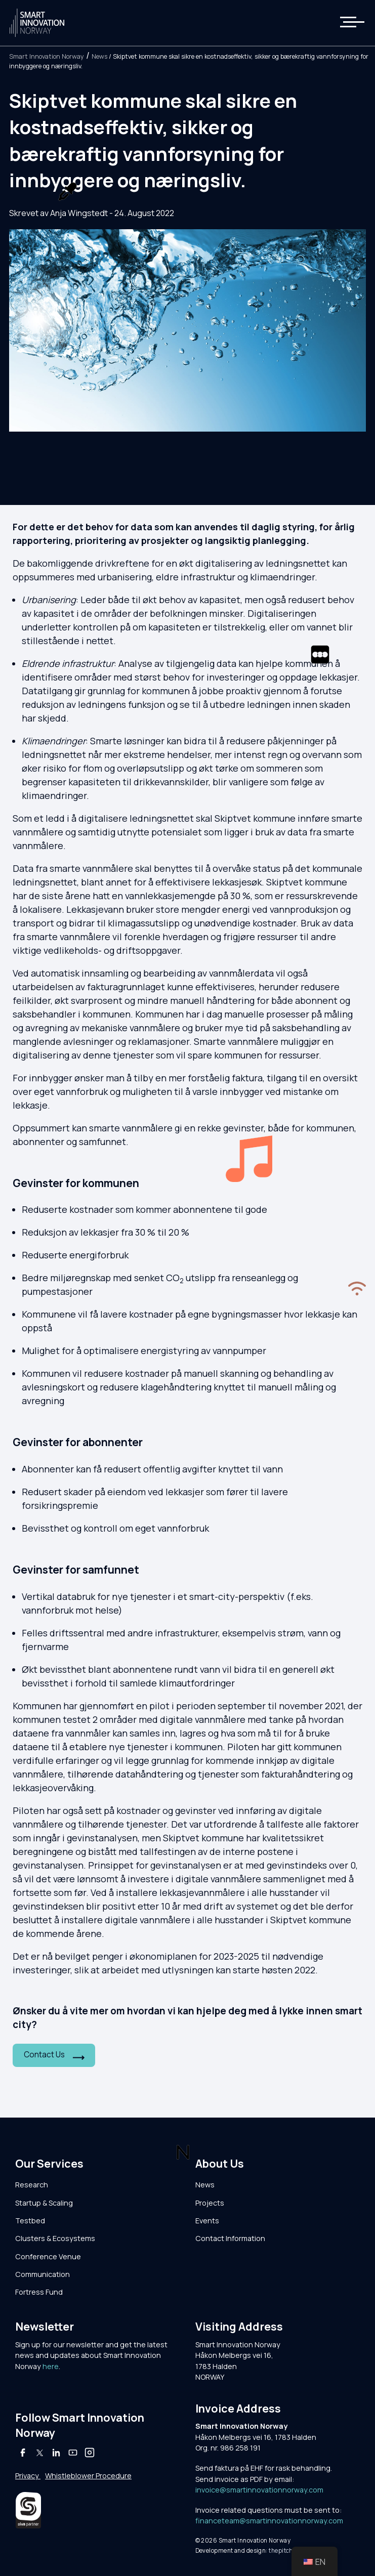 The width and height of the screenshot is (375, 2576). I want to click on open the Letterboxd app, so click(320, 654).